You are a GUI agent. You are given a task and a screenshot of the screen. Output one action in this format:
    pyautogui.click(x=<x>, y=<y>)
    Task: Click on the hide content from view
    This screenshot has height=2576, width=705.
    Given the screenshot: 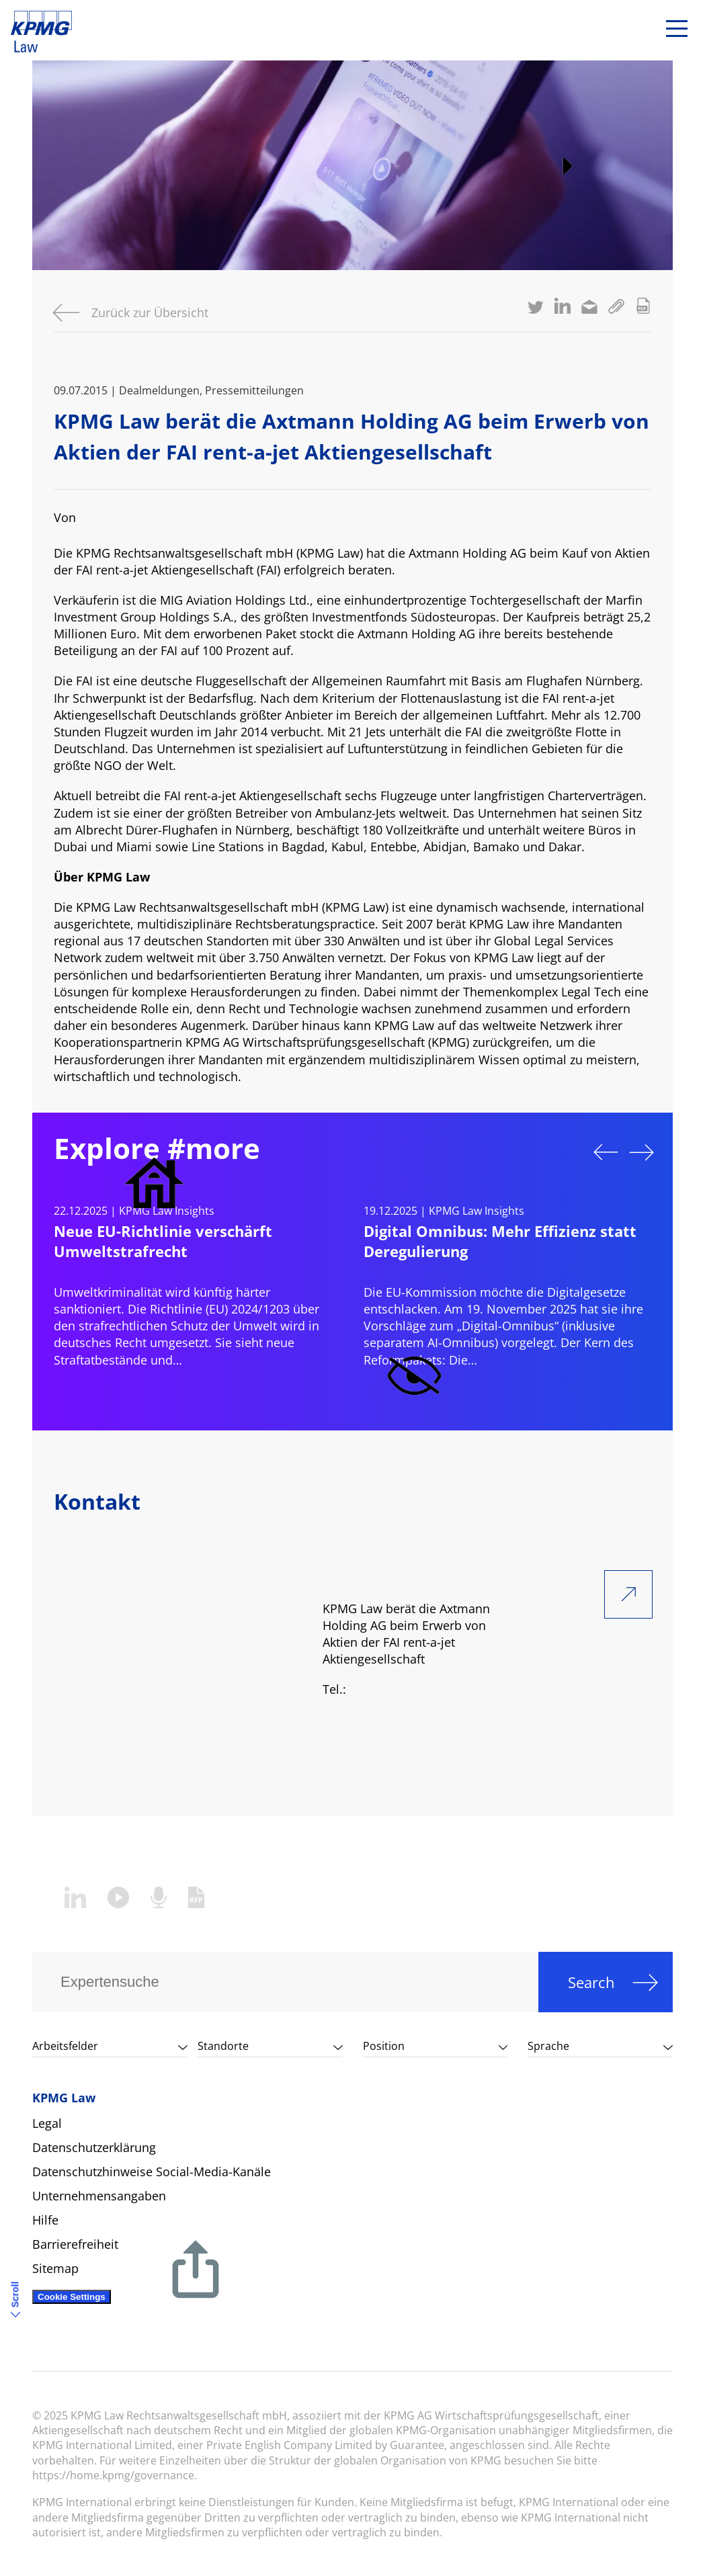 What is the action you would take?
    pyautogui.click(x=414, y=1375)
    